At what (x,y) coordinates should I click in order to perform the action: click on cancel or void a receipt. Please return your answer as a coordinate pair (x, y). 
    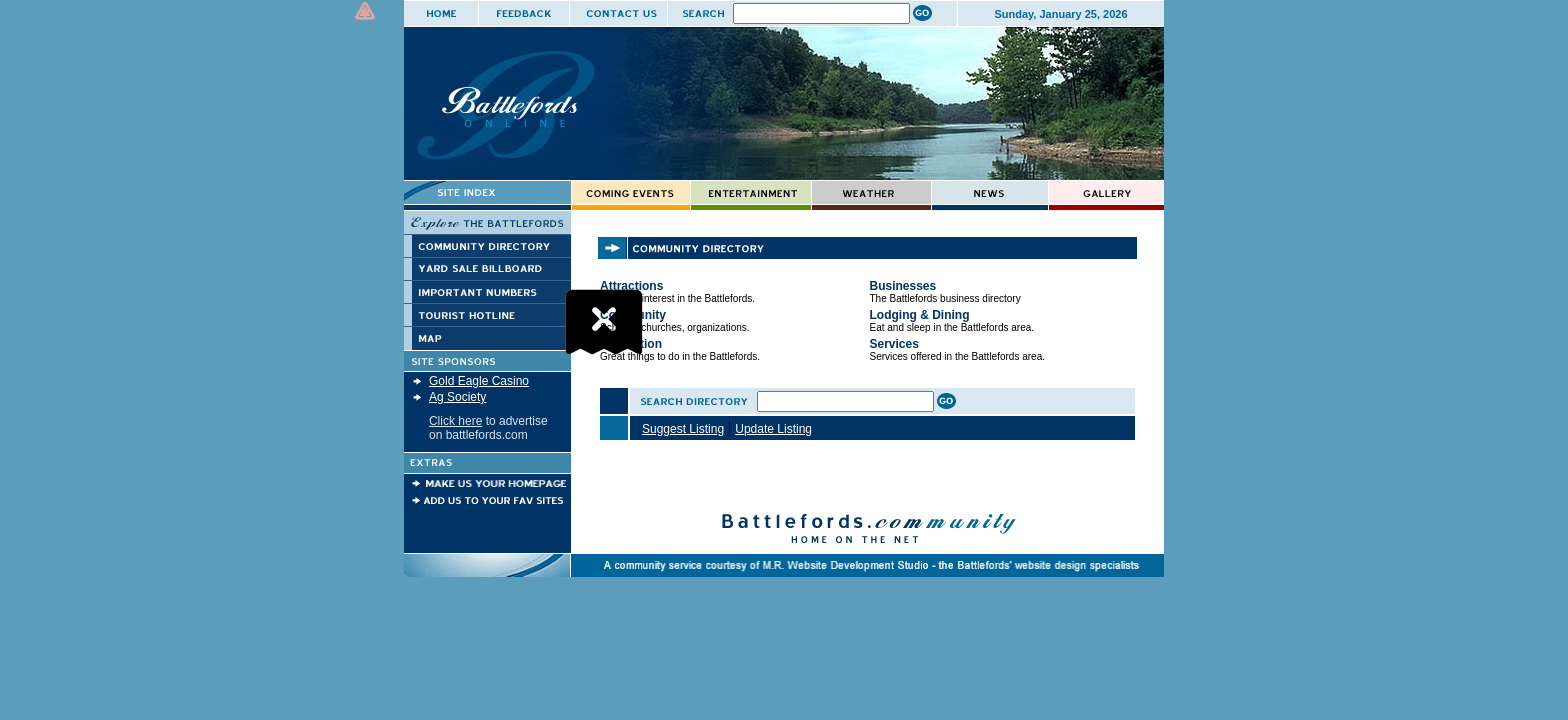
    Looking at the image, I should click on (604, 322).